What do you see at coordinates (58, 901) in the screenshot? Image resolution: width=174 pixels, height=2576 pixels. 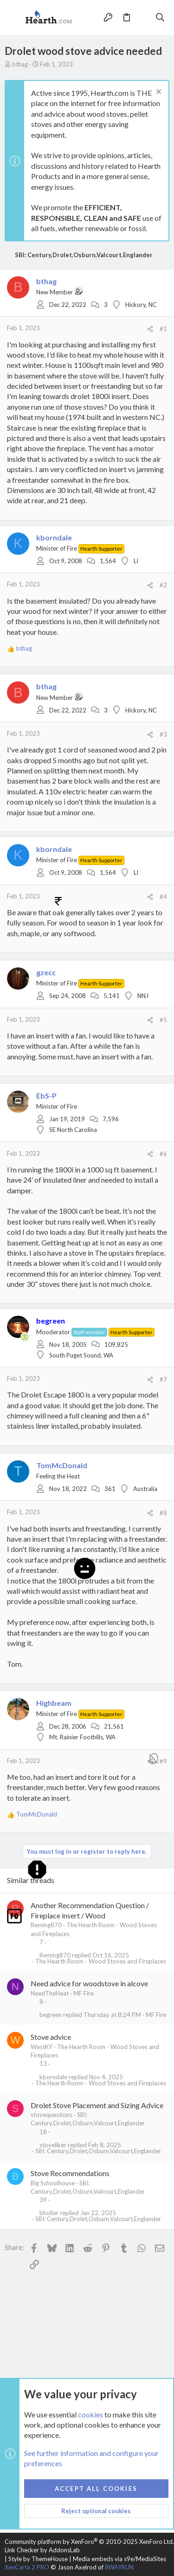 I see `indicates price or payment in Indian rupees` at bounding box center [58, 901].